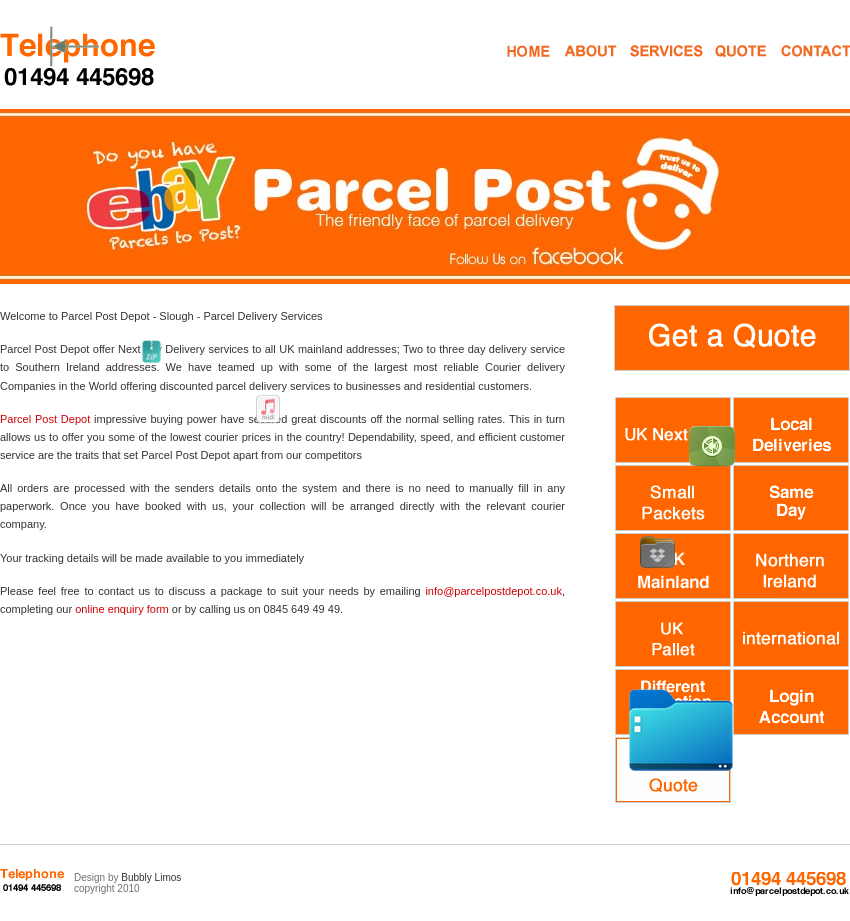  Describe the element at coordinates (657, 551) in the screenshot. I see `open your dropbox folder` at that location.